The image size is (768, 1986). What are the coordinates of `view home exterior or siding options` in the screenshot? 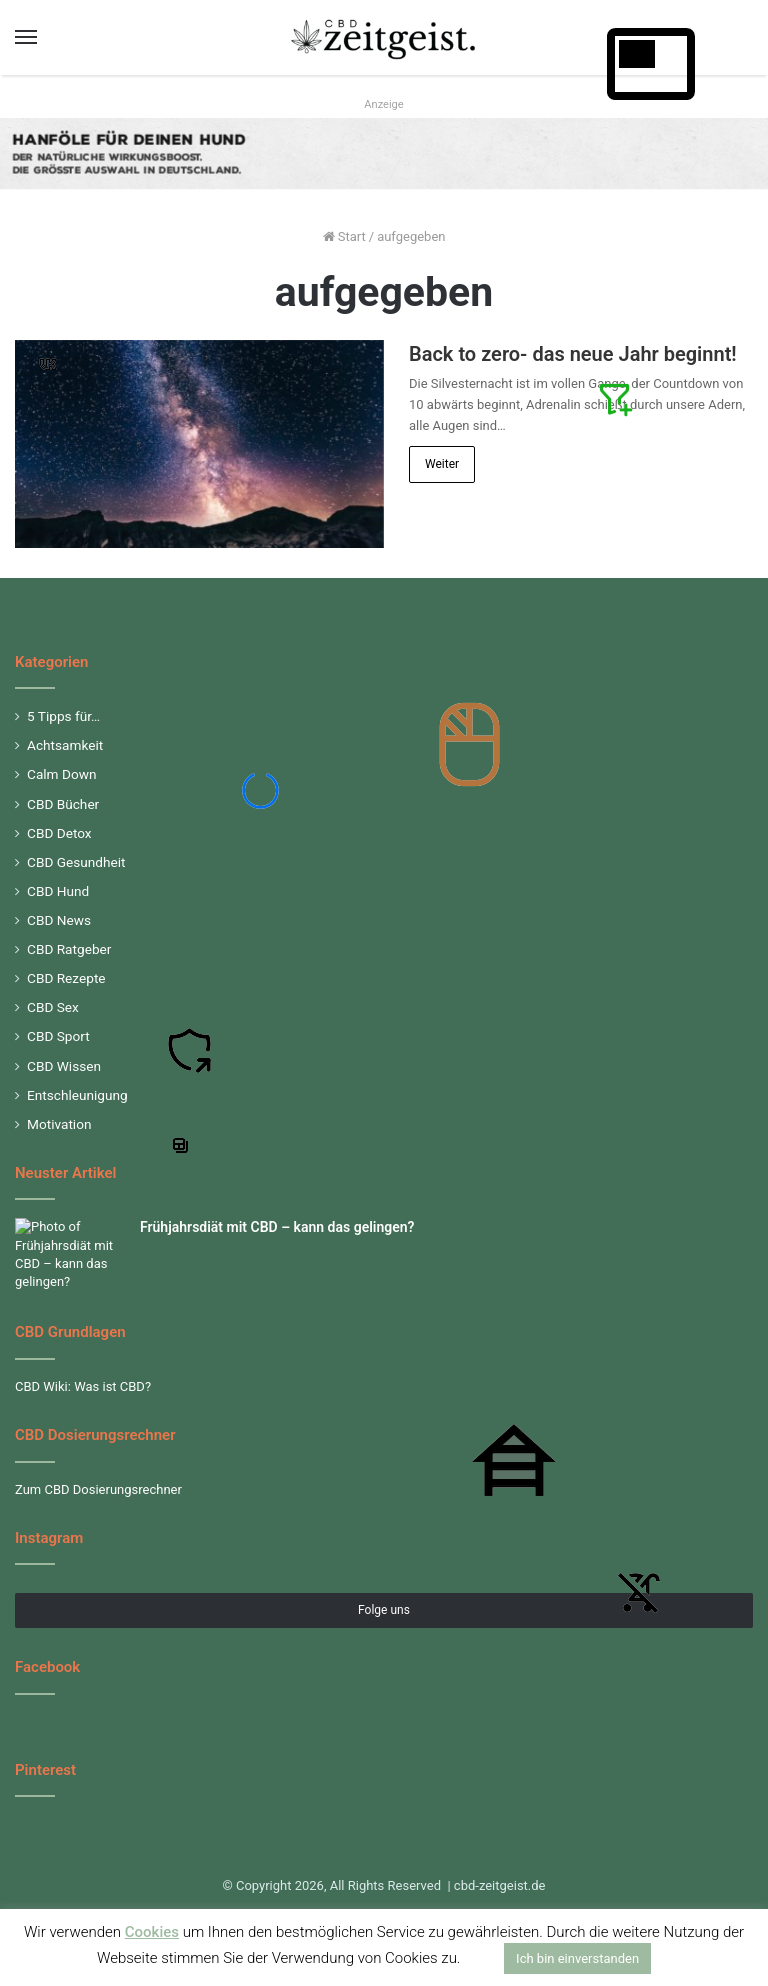 It's located at (514, 1462).